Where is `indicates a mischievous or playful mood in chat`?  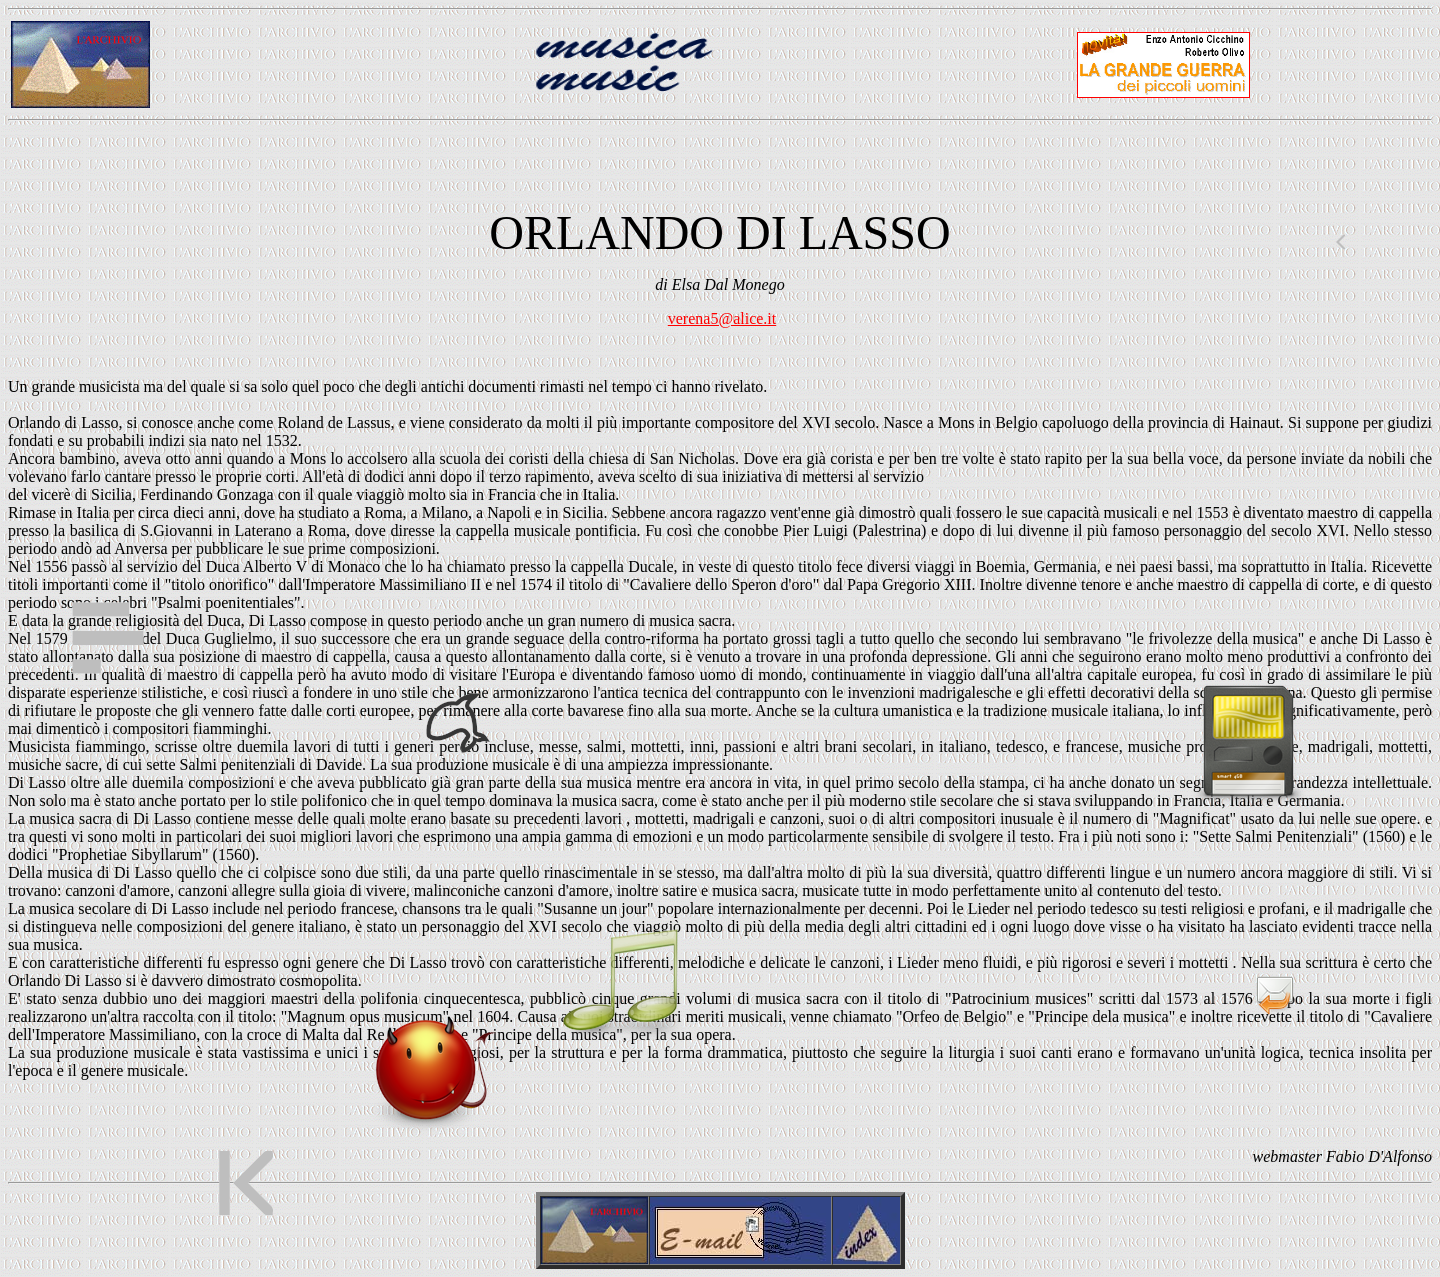 indicates a mischievous or playful mood in chat is located at coordinates (434, 1072).